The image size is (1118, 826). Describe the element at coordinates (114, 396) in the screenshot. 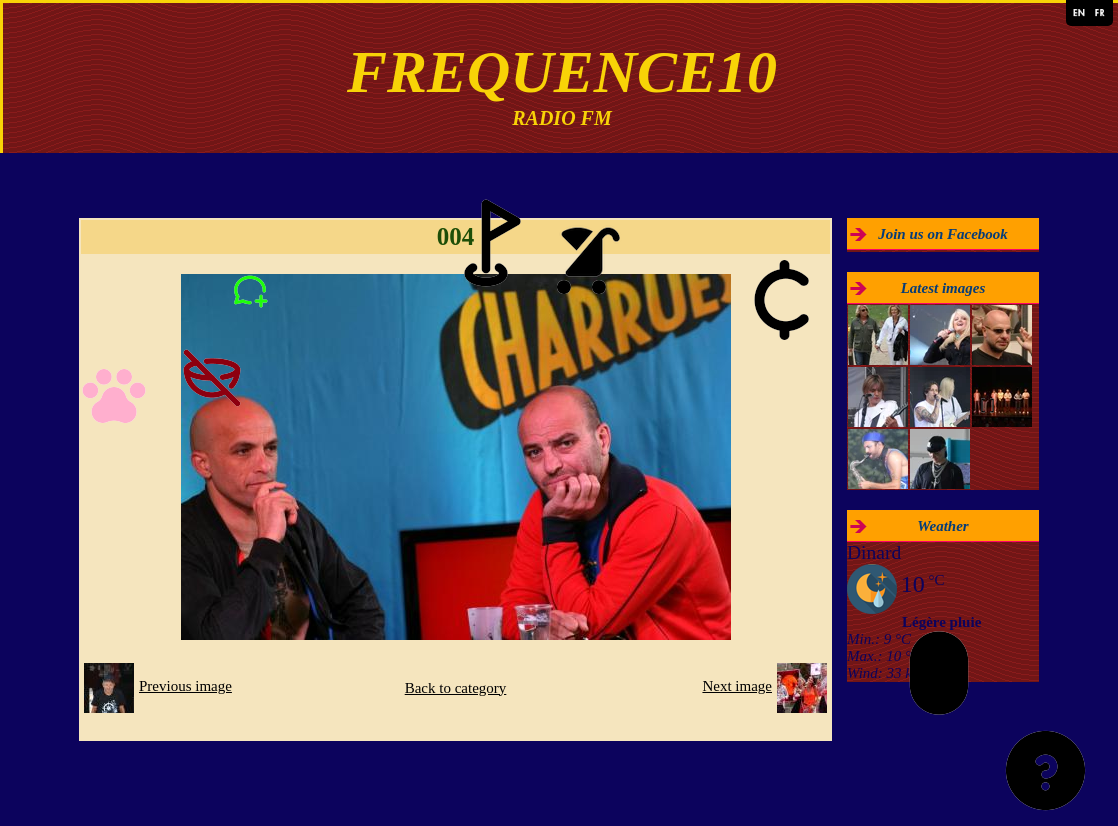

I see `access pet-related features or settings` at that location.